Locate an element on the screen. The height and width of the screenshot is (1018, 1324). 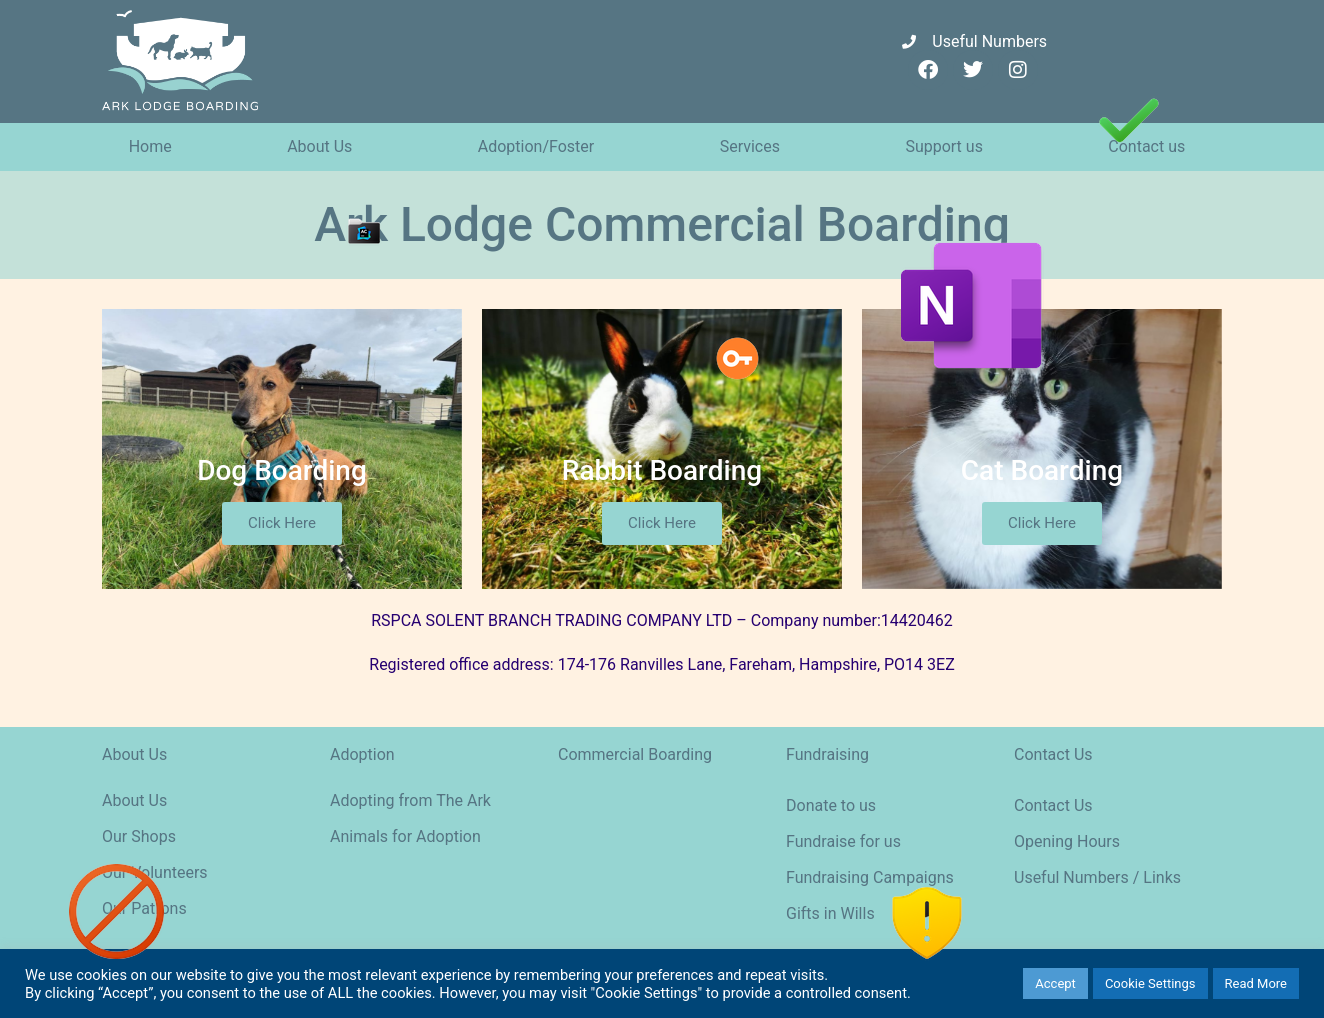
open Microsoft OneNote is located at coordinates (972, 305).